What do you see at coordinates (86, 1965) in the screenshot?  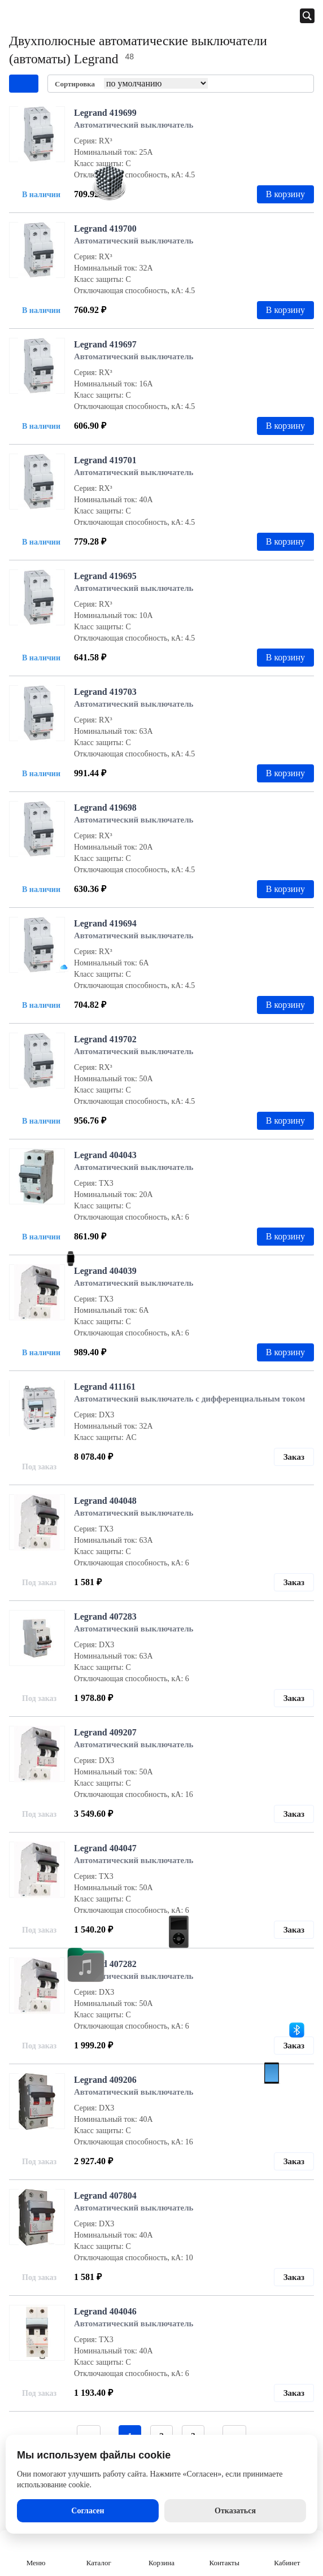 I see `open your music folder` at bounding box center [86, 1965].